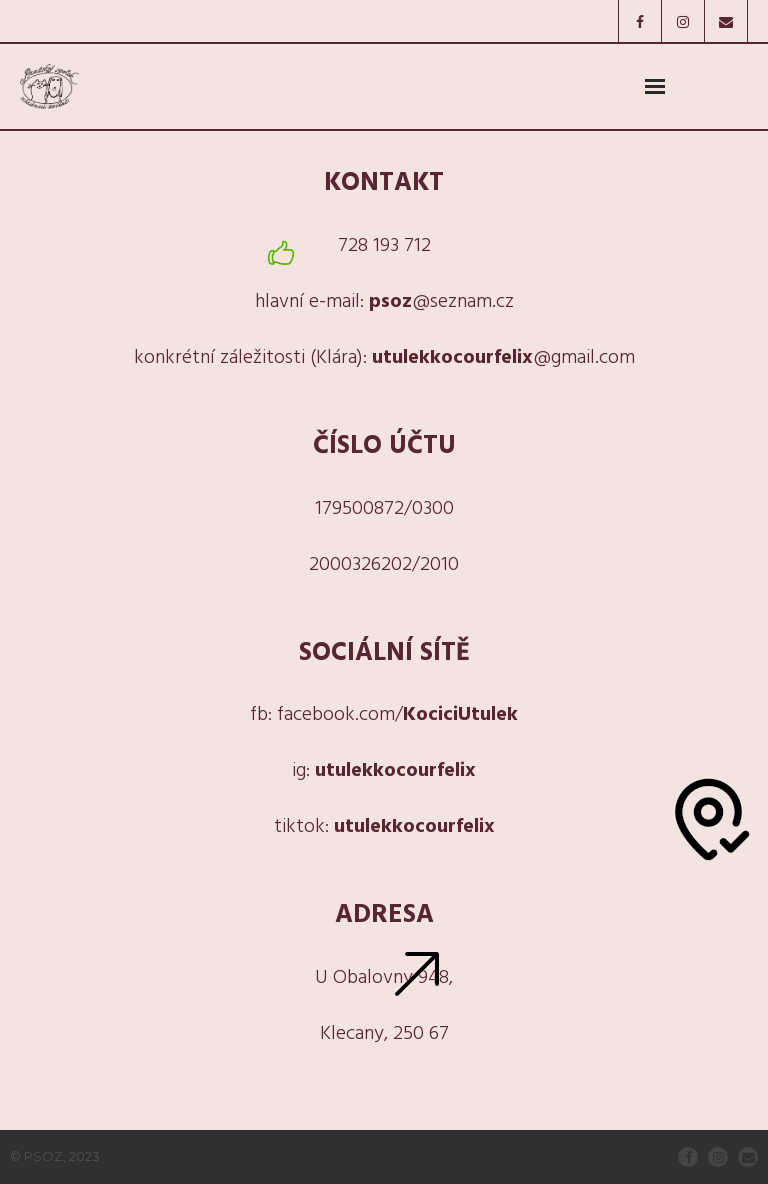 This screenshot has height=1184, width=768. I want to click on confirm or save a location, so click(708, 819).